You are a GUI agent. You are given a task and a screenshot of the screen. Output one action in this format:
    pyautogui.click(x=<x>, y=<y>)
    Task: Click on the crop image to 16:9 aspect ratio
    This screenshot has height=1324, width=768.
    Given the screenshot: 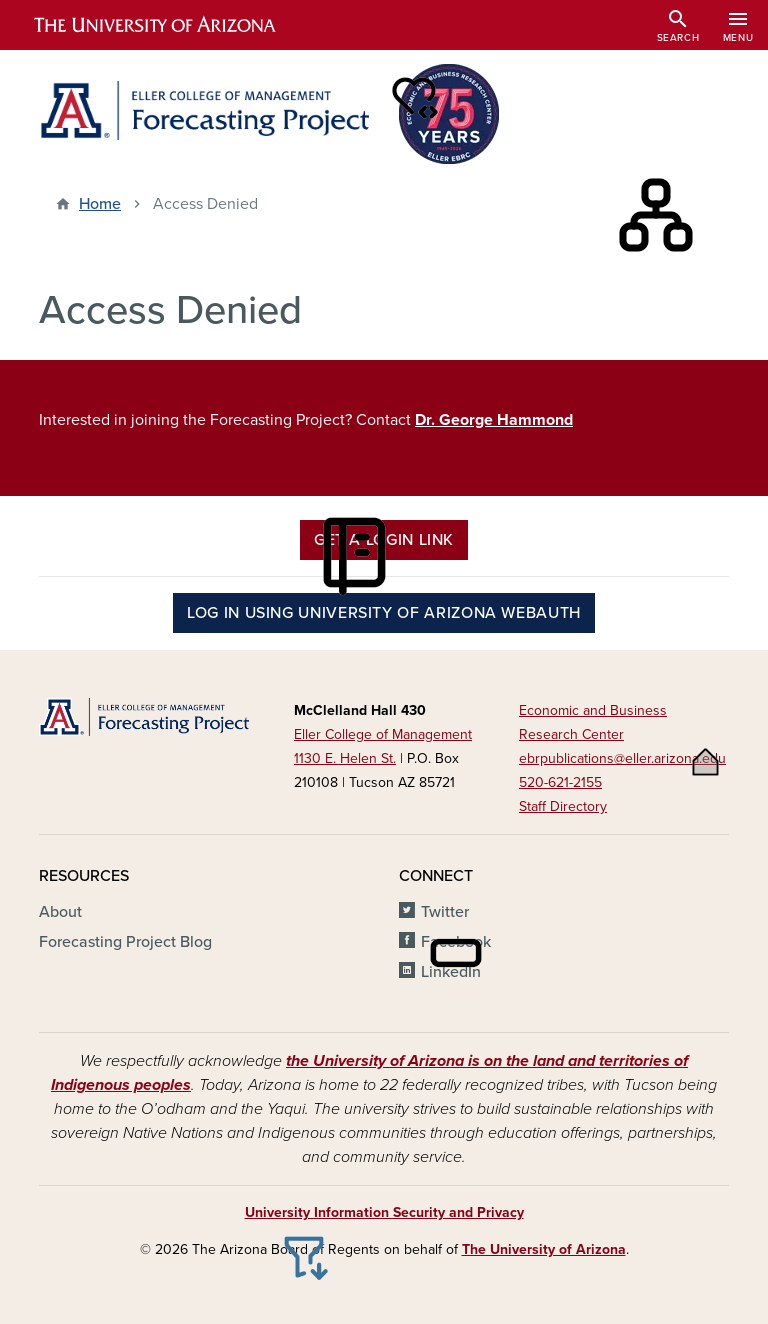 What is the action you would take?
    pyautogui.click(x=456, y=953)
    